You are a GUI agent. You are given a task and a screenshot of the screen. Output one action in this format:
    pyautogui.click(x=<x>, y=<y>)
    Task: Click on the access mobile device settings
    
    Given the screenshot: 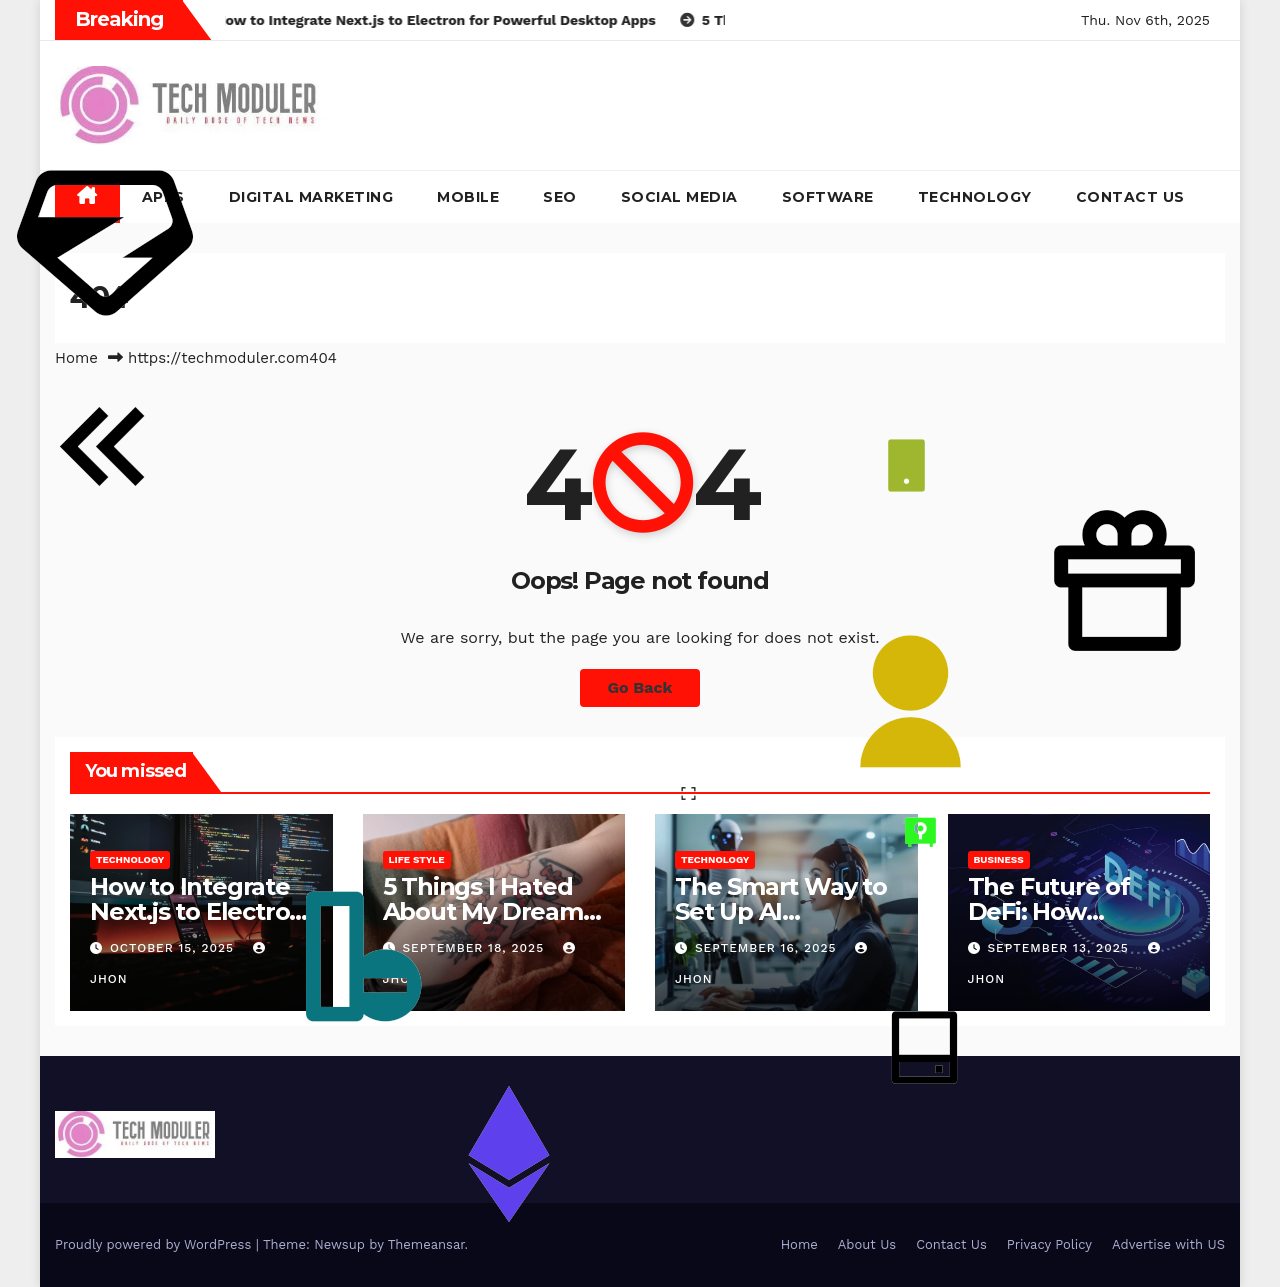 What is the action you would take?
    pyautogui.click(x=906, y=465)
    